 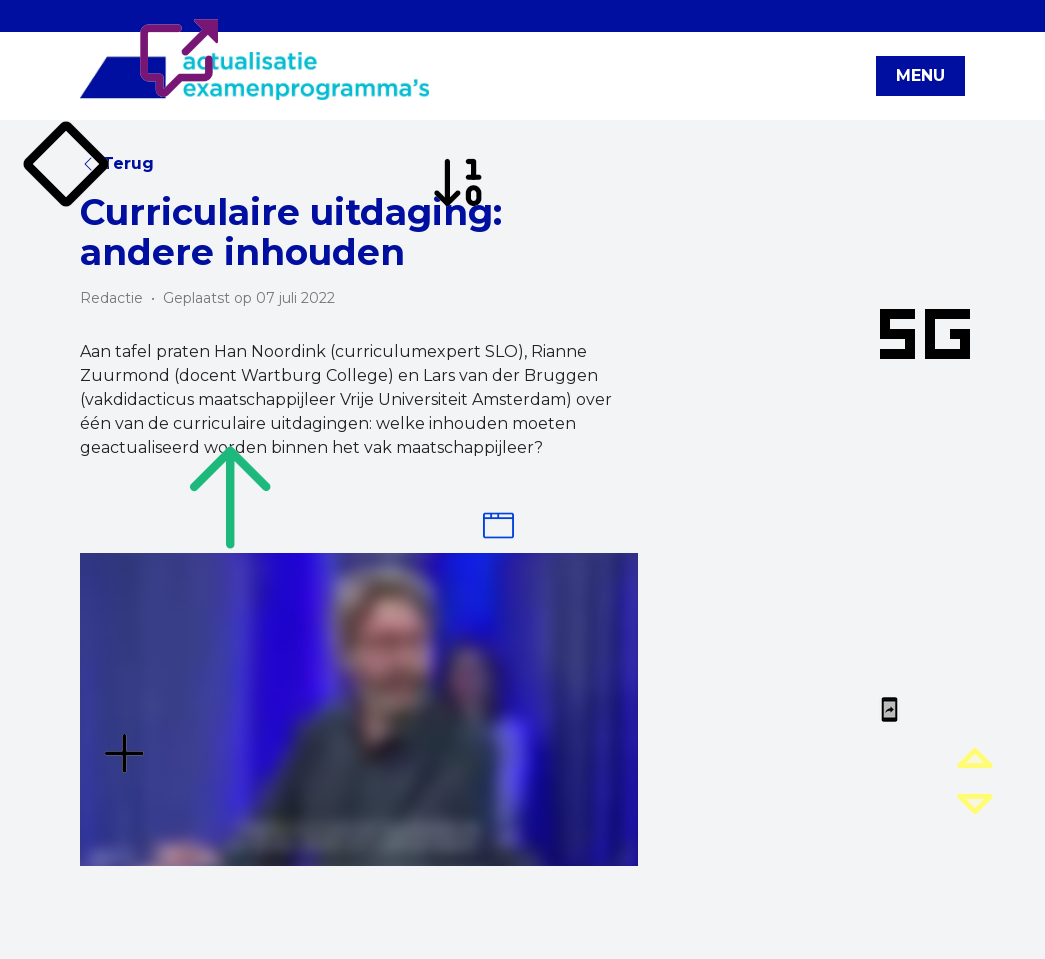 I want to click on indicates premium or pro feature, so click(x=66, y=164).